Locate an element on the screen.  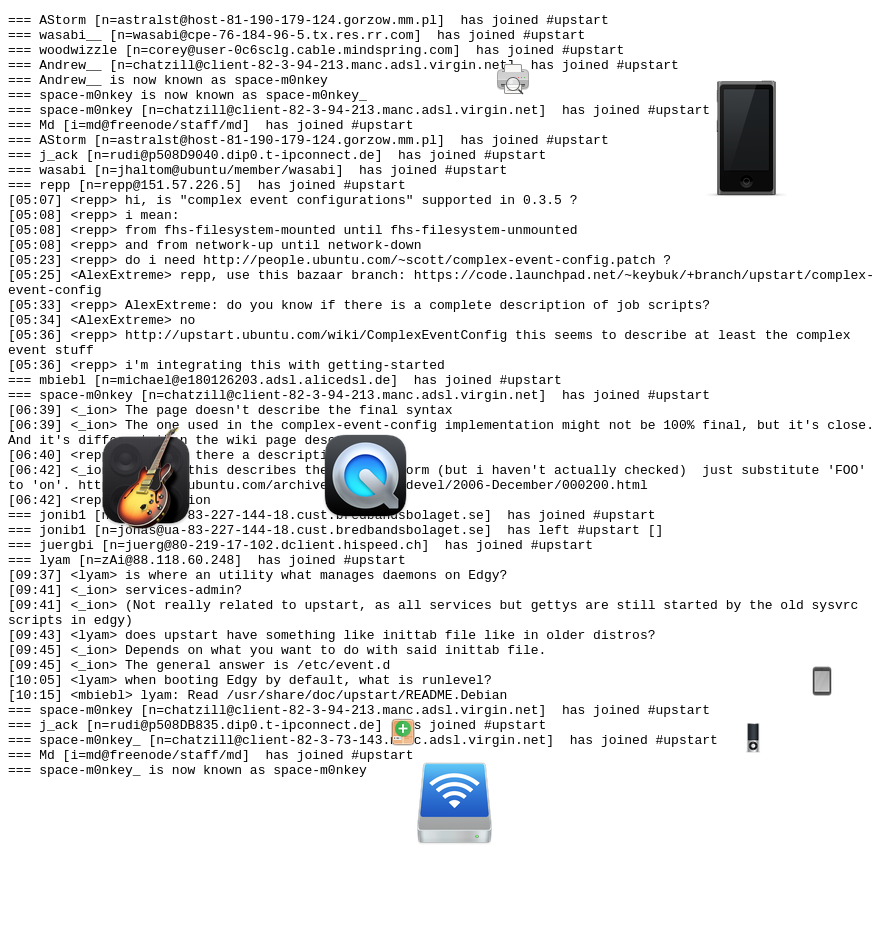
iPod nano device in space gray is located at coordinates (746, 138).